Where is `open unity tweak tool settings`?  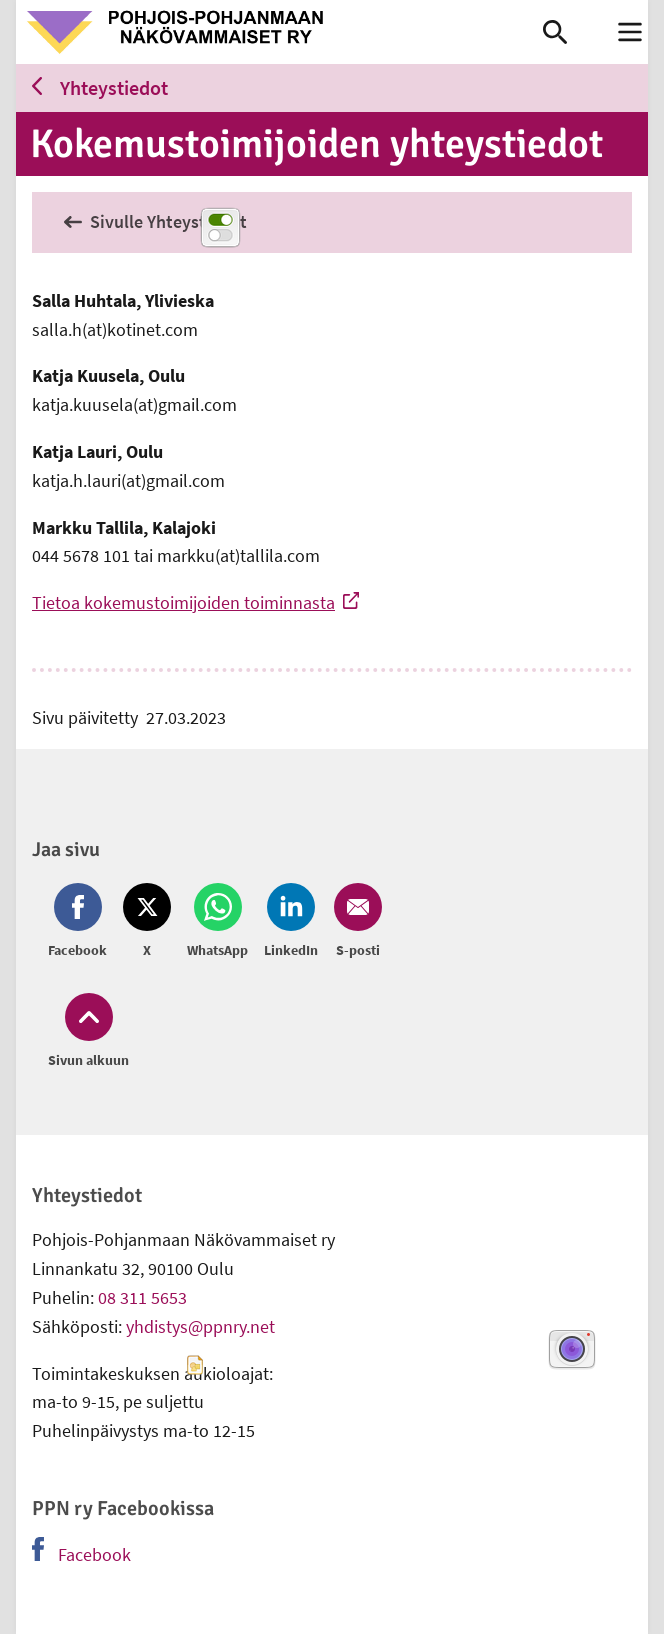
open unity tweak tool settings is located at coordinates (220, 227).